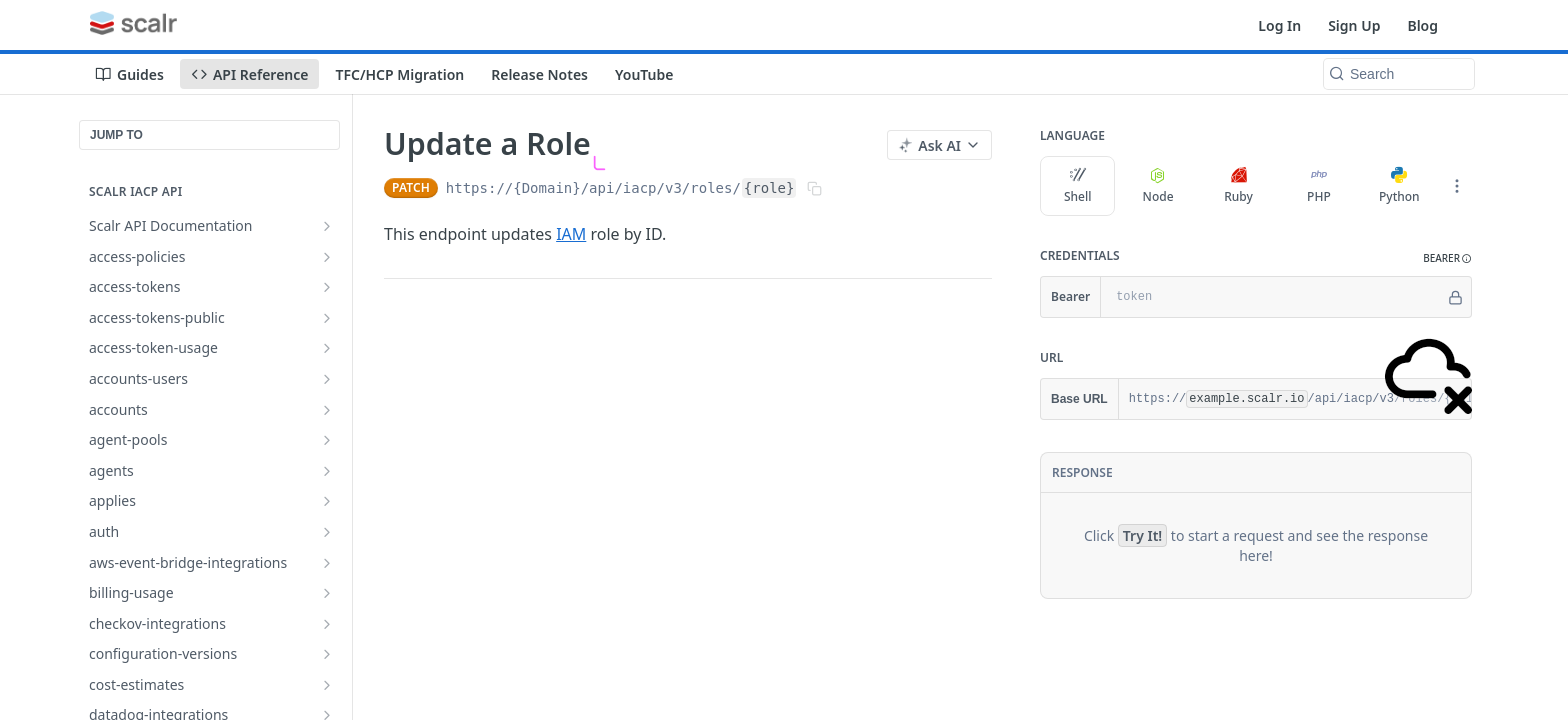  What do you see at coordinates (599, 163) in the screenshot?
I see `romanian leu currency symbol` at bounding box center [599, 163].